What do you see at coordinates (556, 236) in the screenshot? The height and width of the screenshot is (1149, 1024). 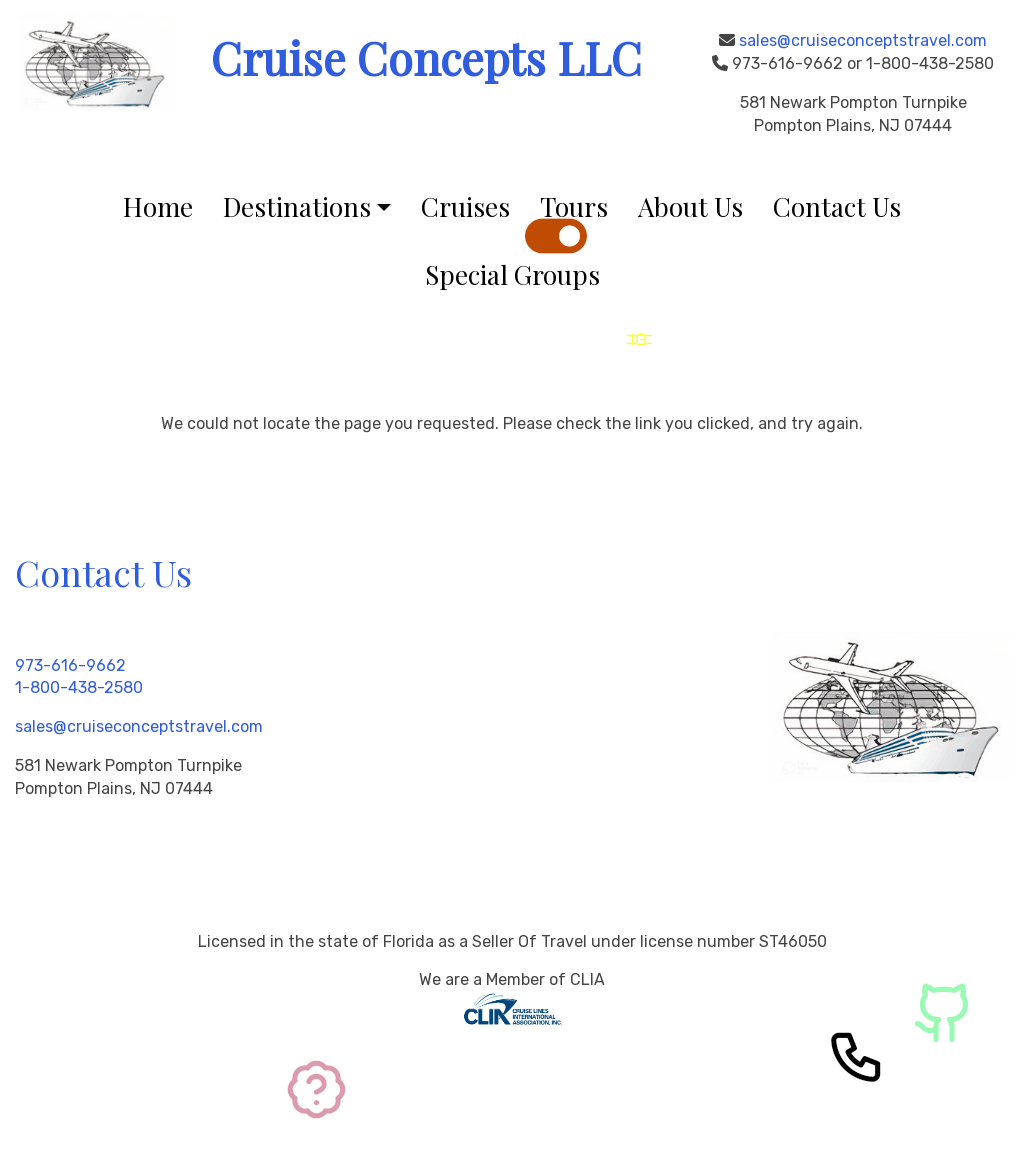 I see `toggle a setting on or off` at bounding box center [556, 236].